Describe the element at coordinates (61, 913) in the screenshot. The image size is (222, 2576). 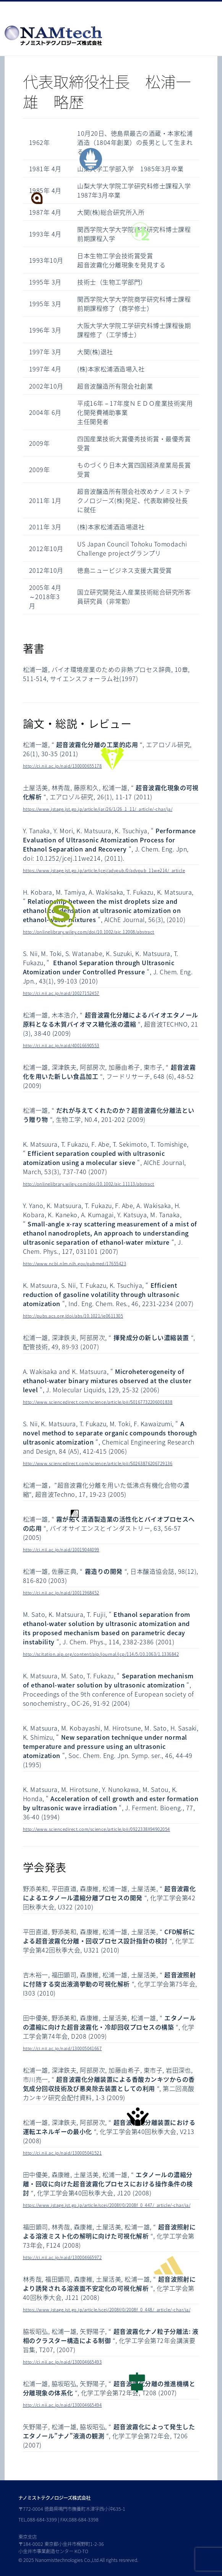
I see `open sogou search engine` at that location.